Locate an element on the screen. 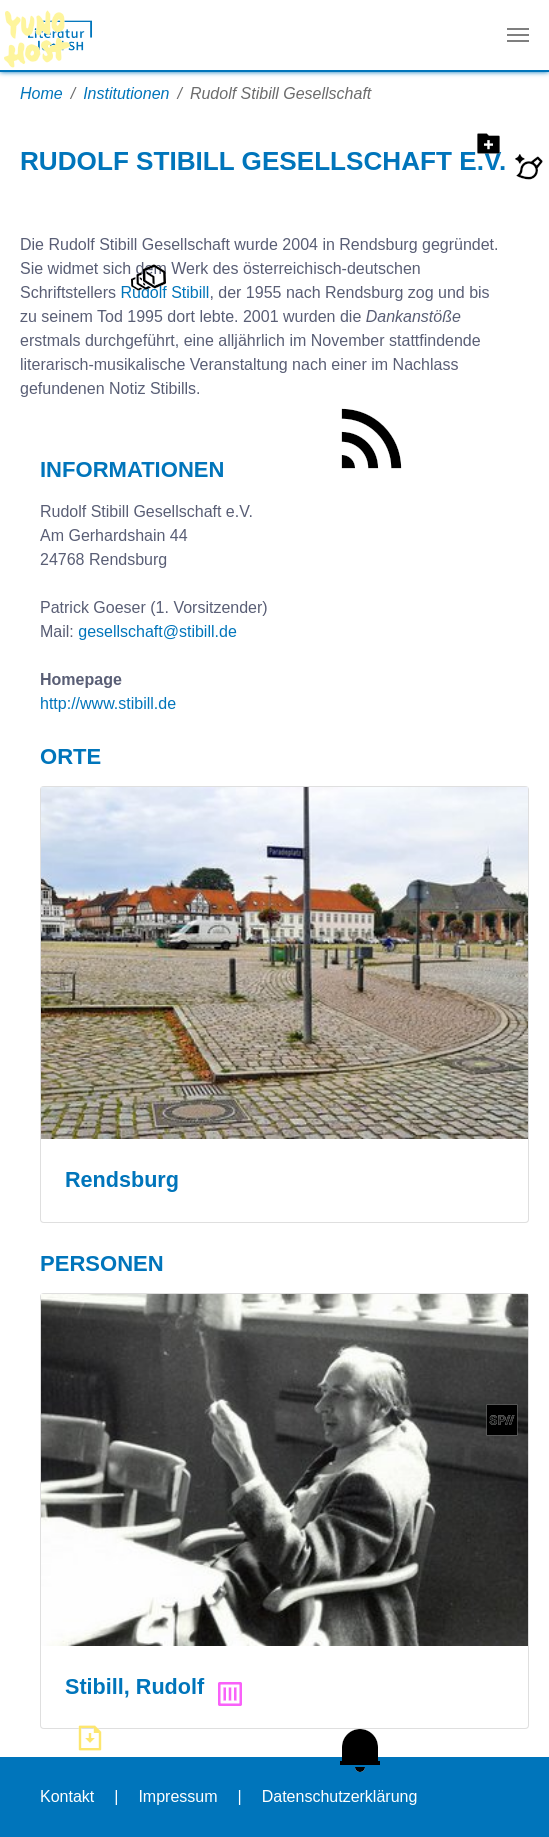  create a new folder is located at coordinates (488, 143).